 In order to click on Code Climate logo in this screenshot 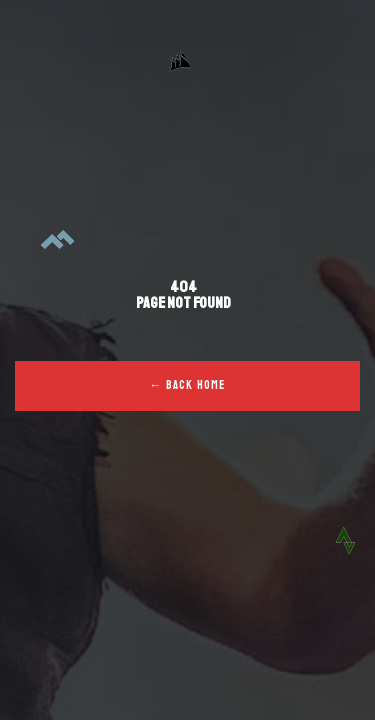, I will do `click(57, 239)`.